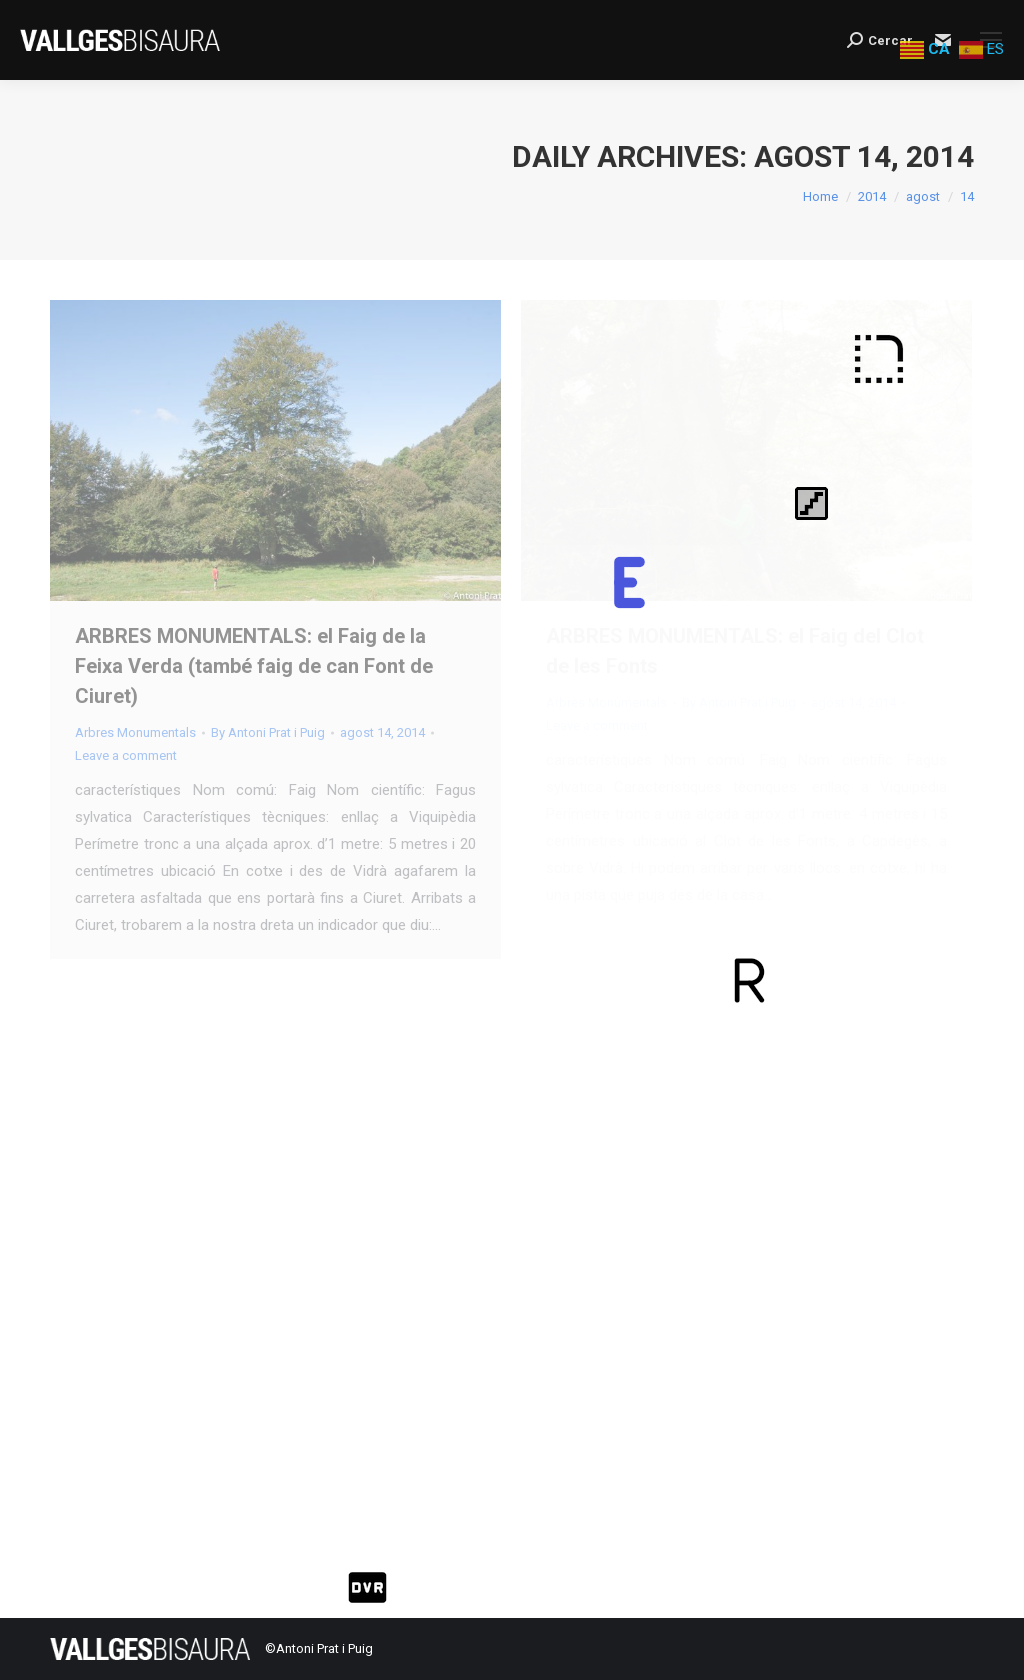 The image size is (1024, 1680). Describe the element at coordinates (879, 359) in the screenshot. I see `adjust corner radius of a shape or element` at that location.